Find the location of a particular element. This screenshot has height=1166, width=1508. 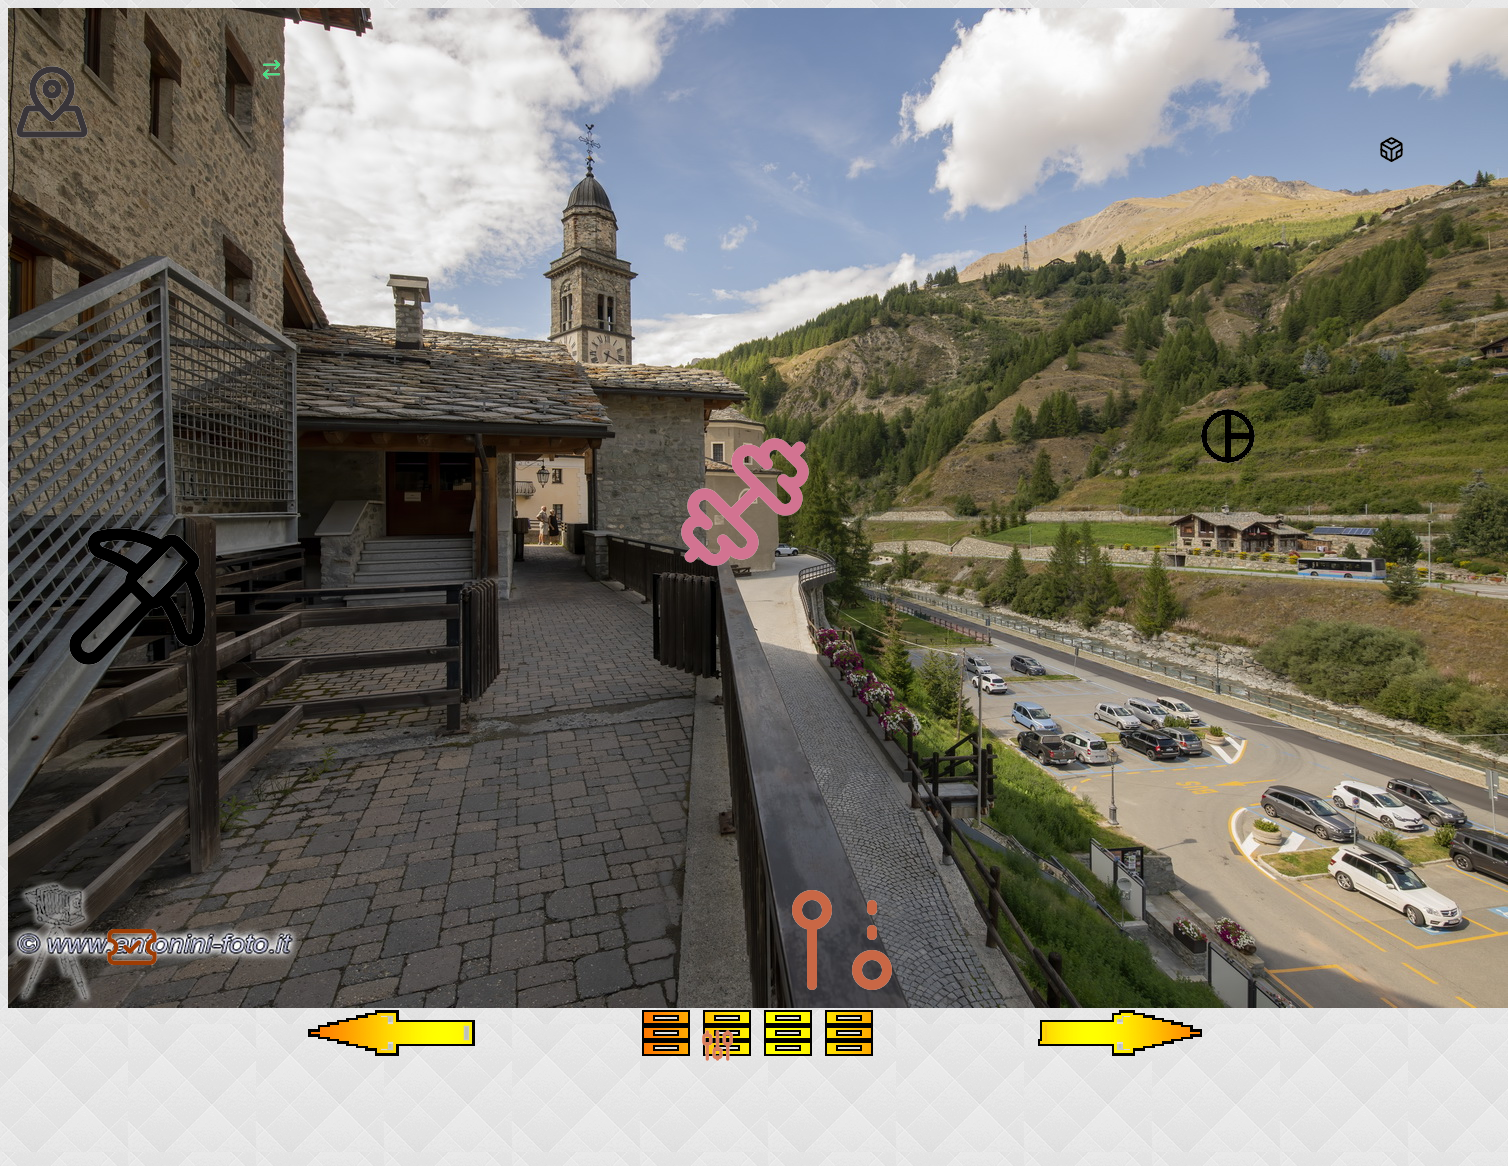

view pinned location on map is located at coordinates (52, 102).